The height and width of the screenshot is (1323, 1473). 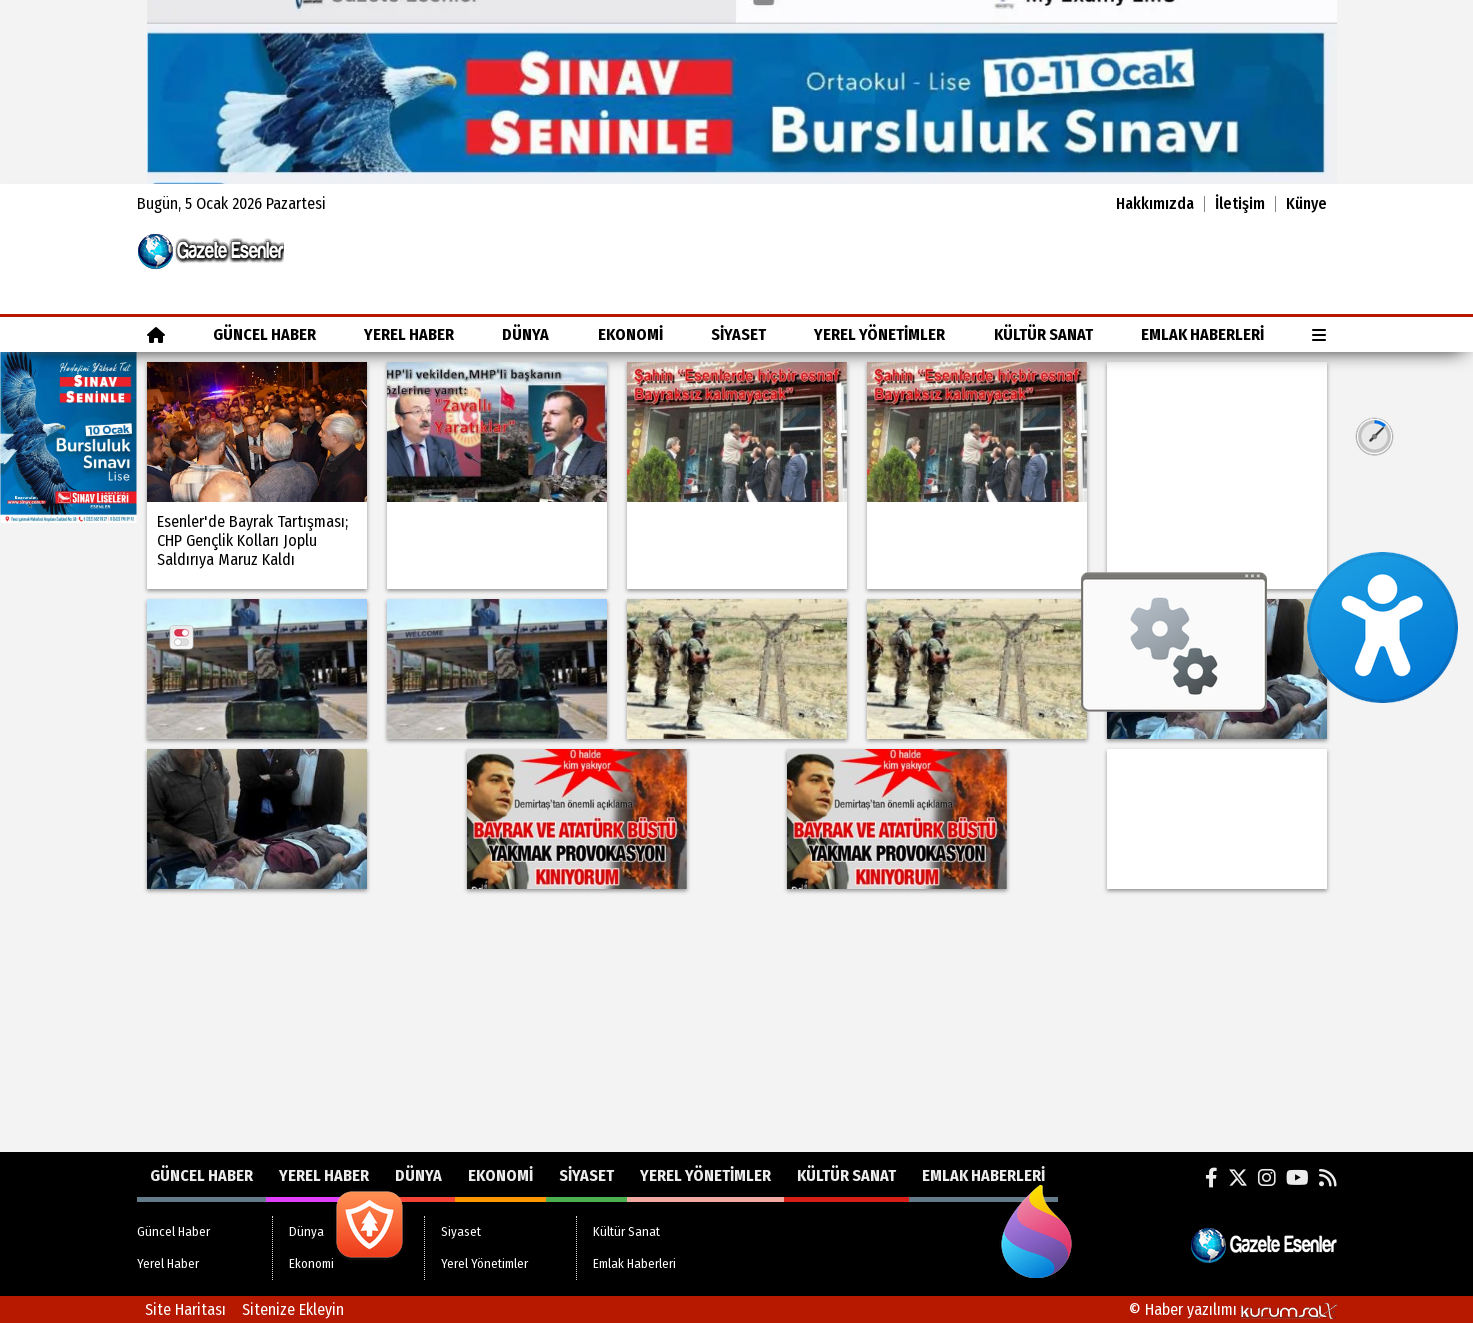 What do you see at coordinates (1382, 627) in the screenshot?
I see `access accessibility settings` at bounding box center [1382, 627].